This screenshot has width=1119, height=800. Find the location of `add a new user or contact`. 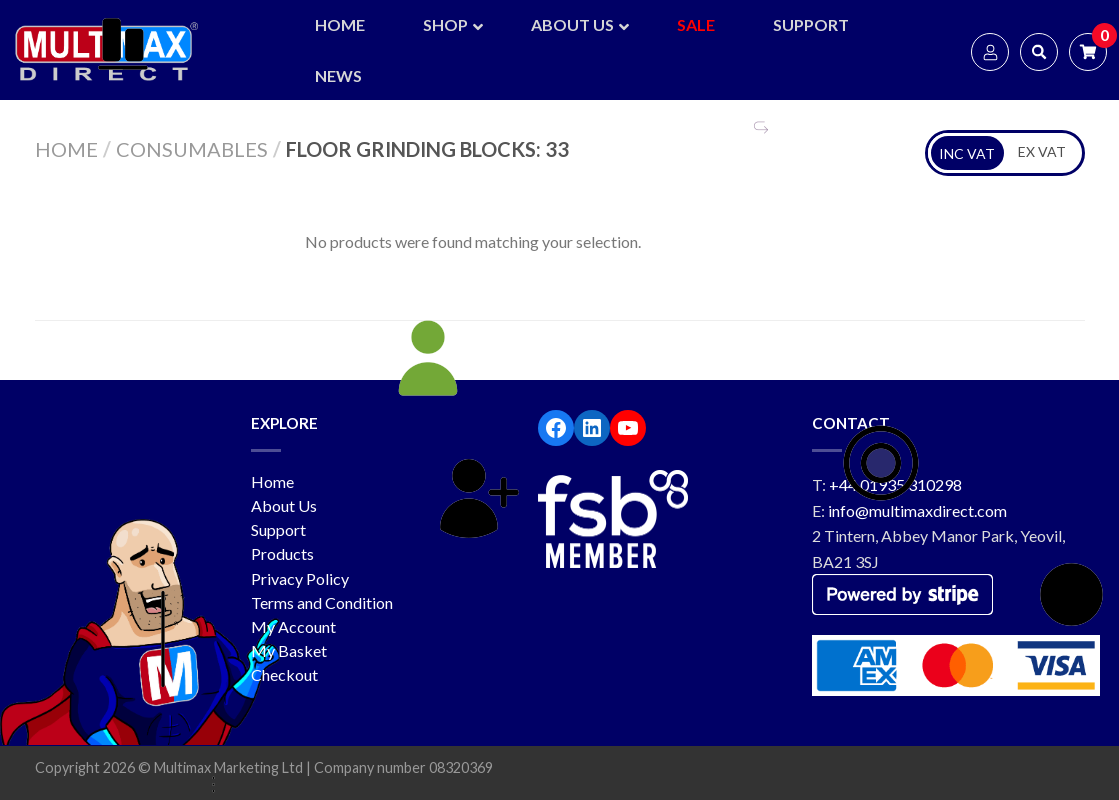

add a new user or contact is located at coordinates (479, 498).